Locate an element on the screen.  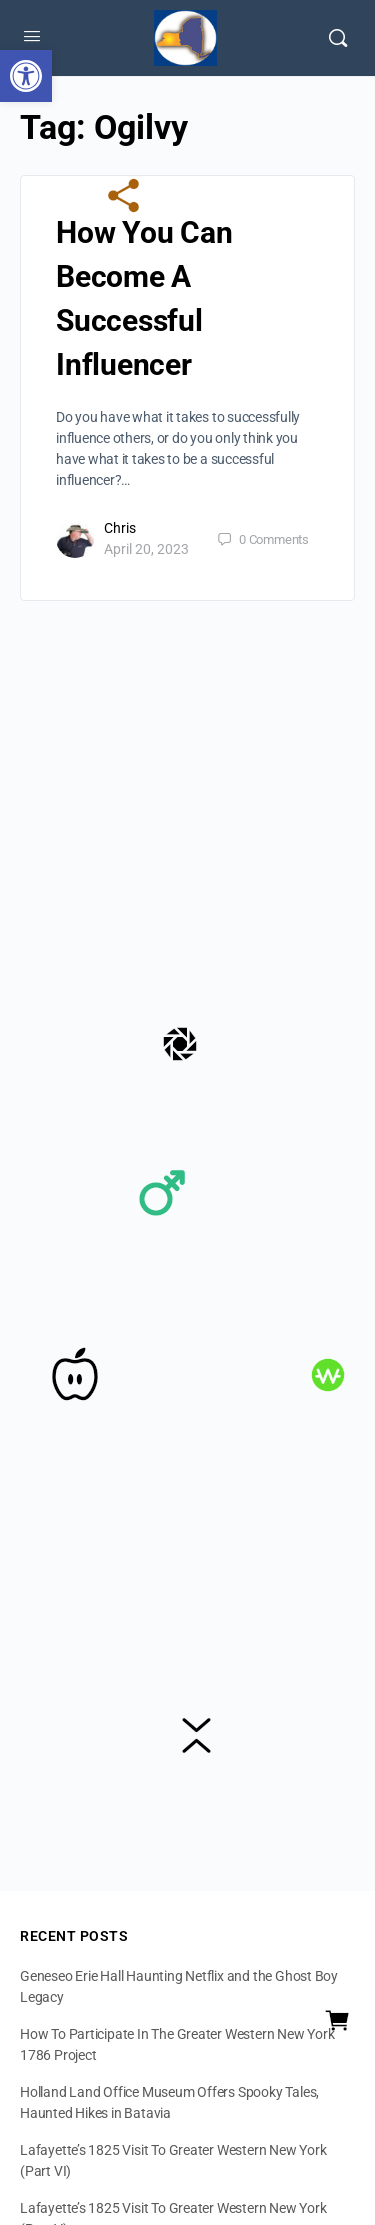
share content to social media is located at coordinates (123, 195).